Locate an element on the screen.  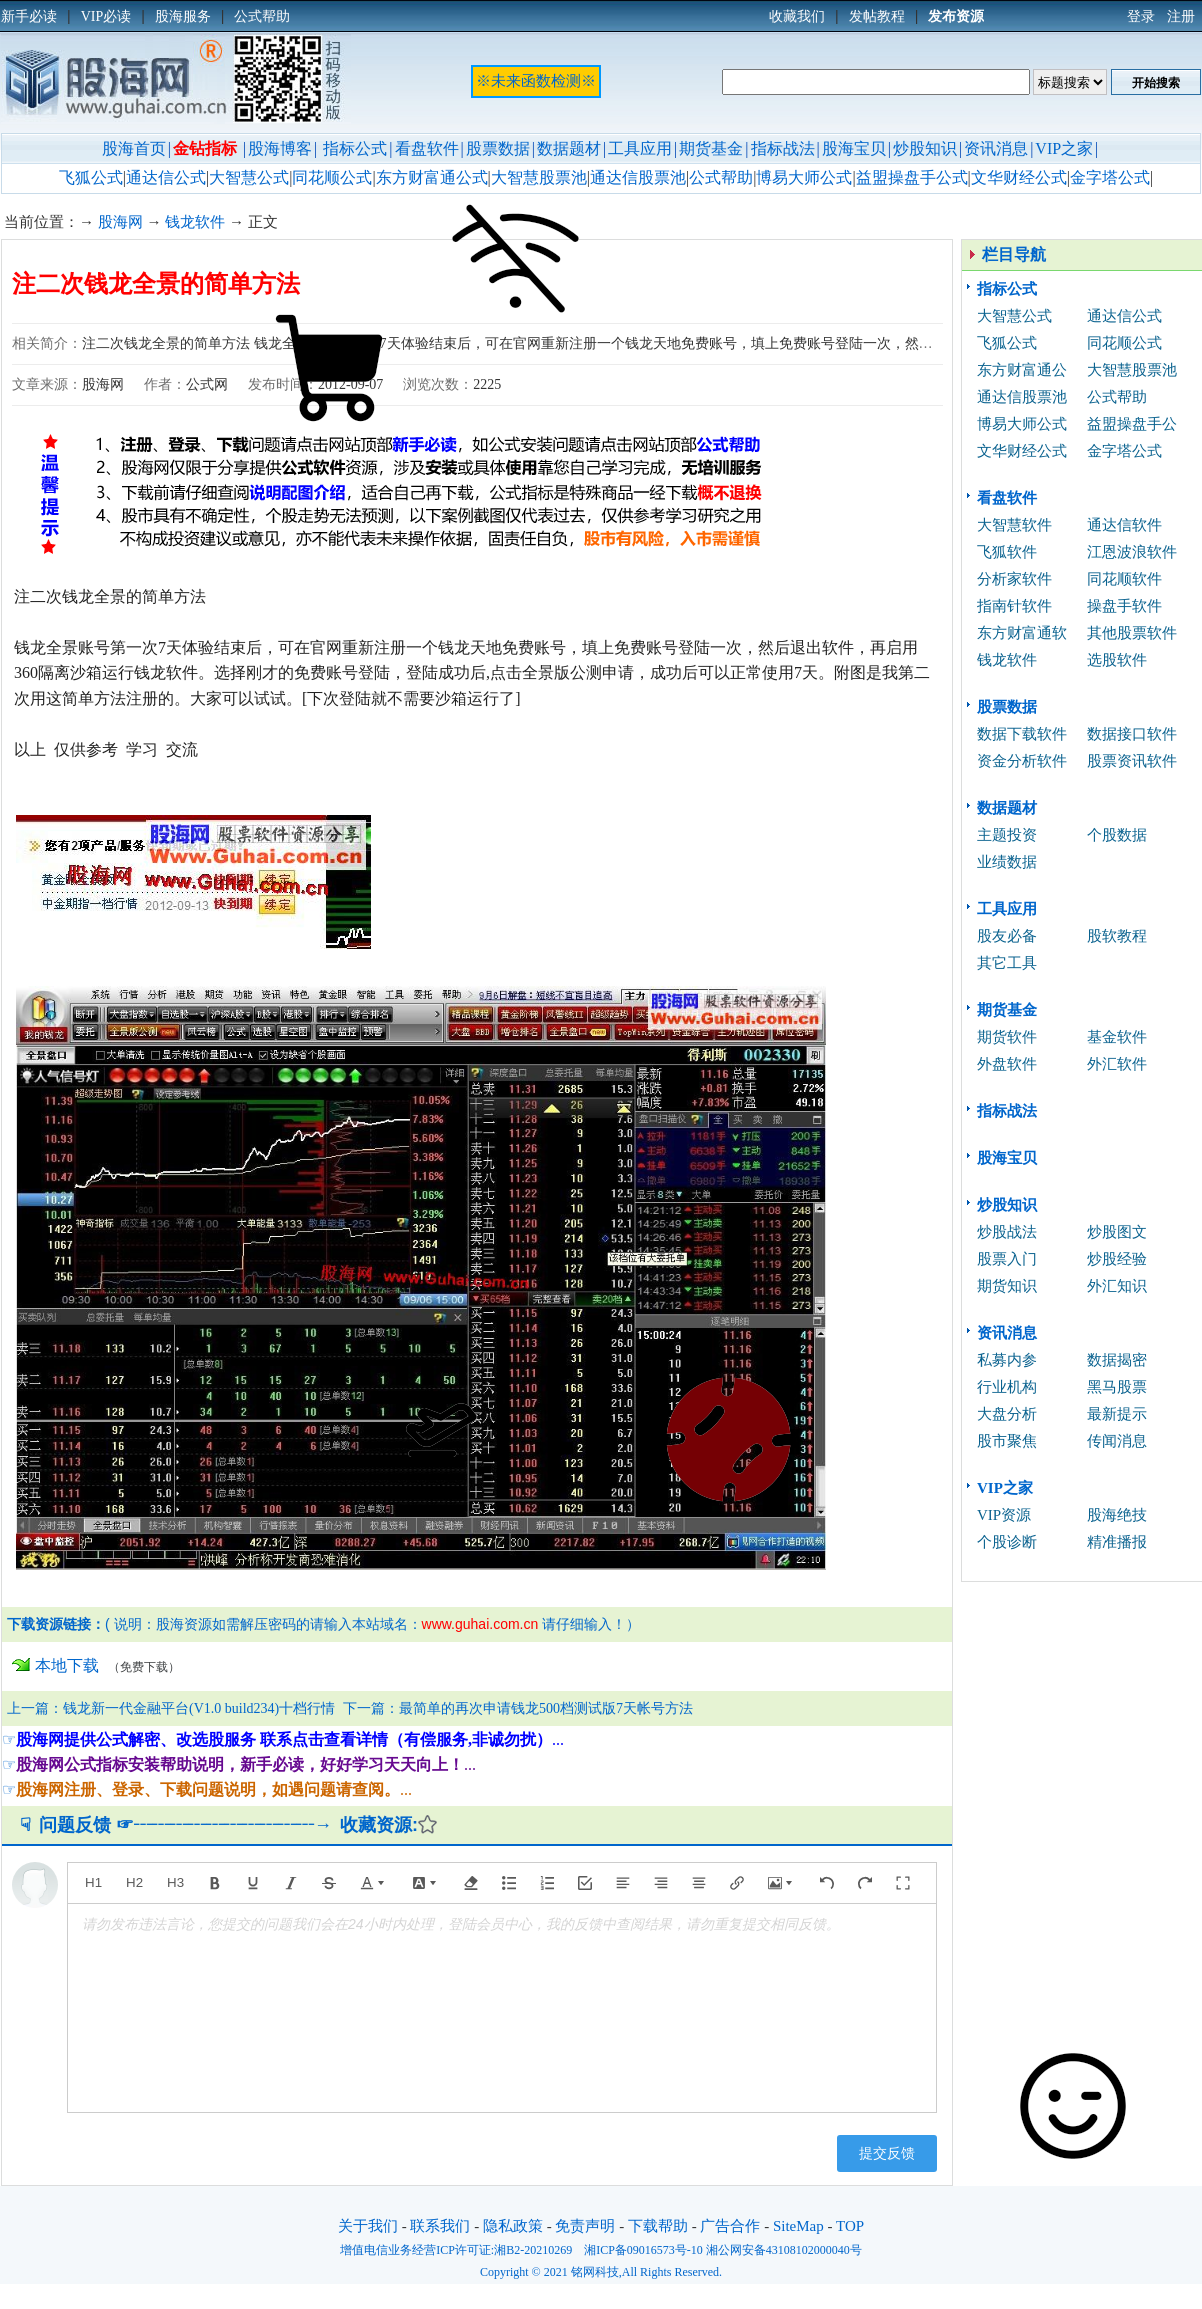
insert a winking emoji into your message is located at coordinates (1073, 2106).